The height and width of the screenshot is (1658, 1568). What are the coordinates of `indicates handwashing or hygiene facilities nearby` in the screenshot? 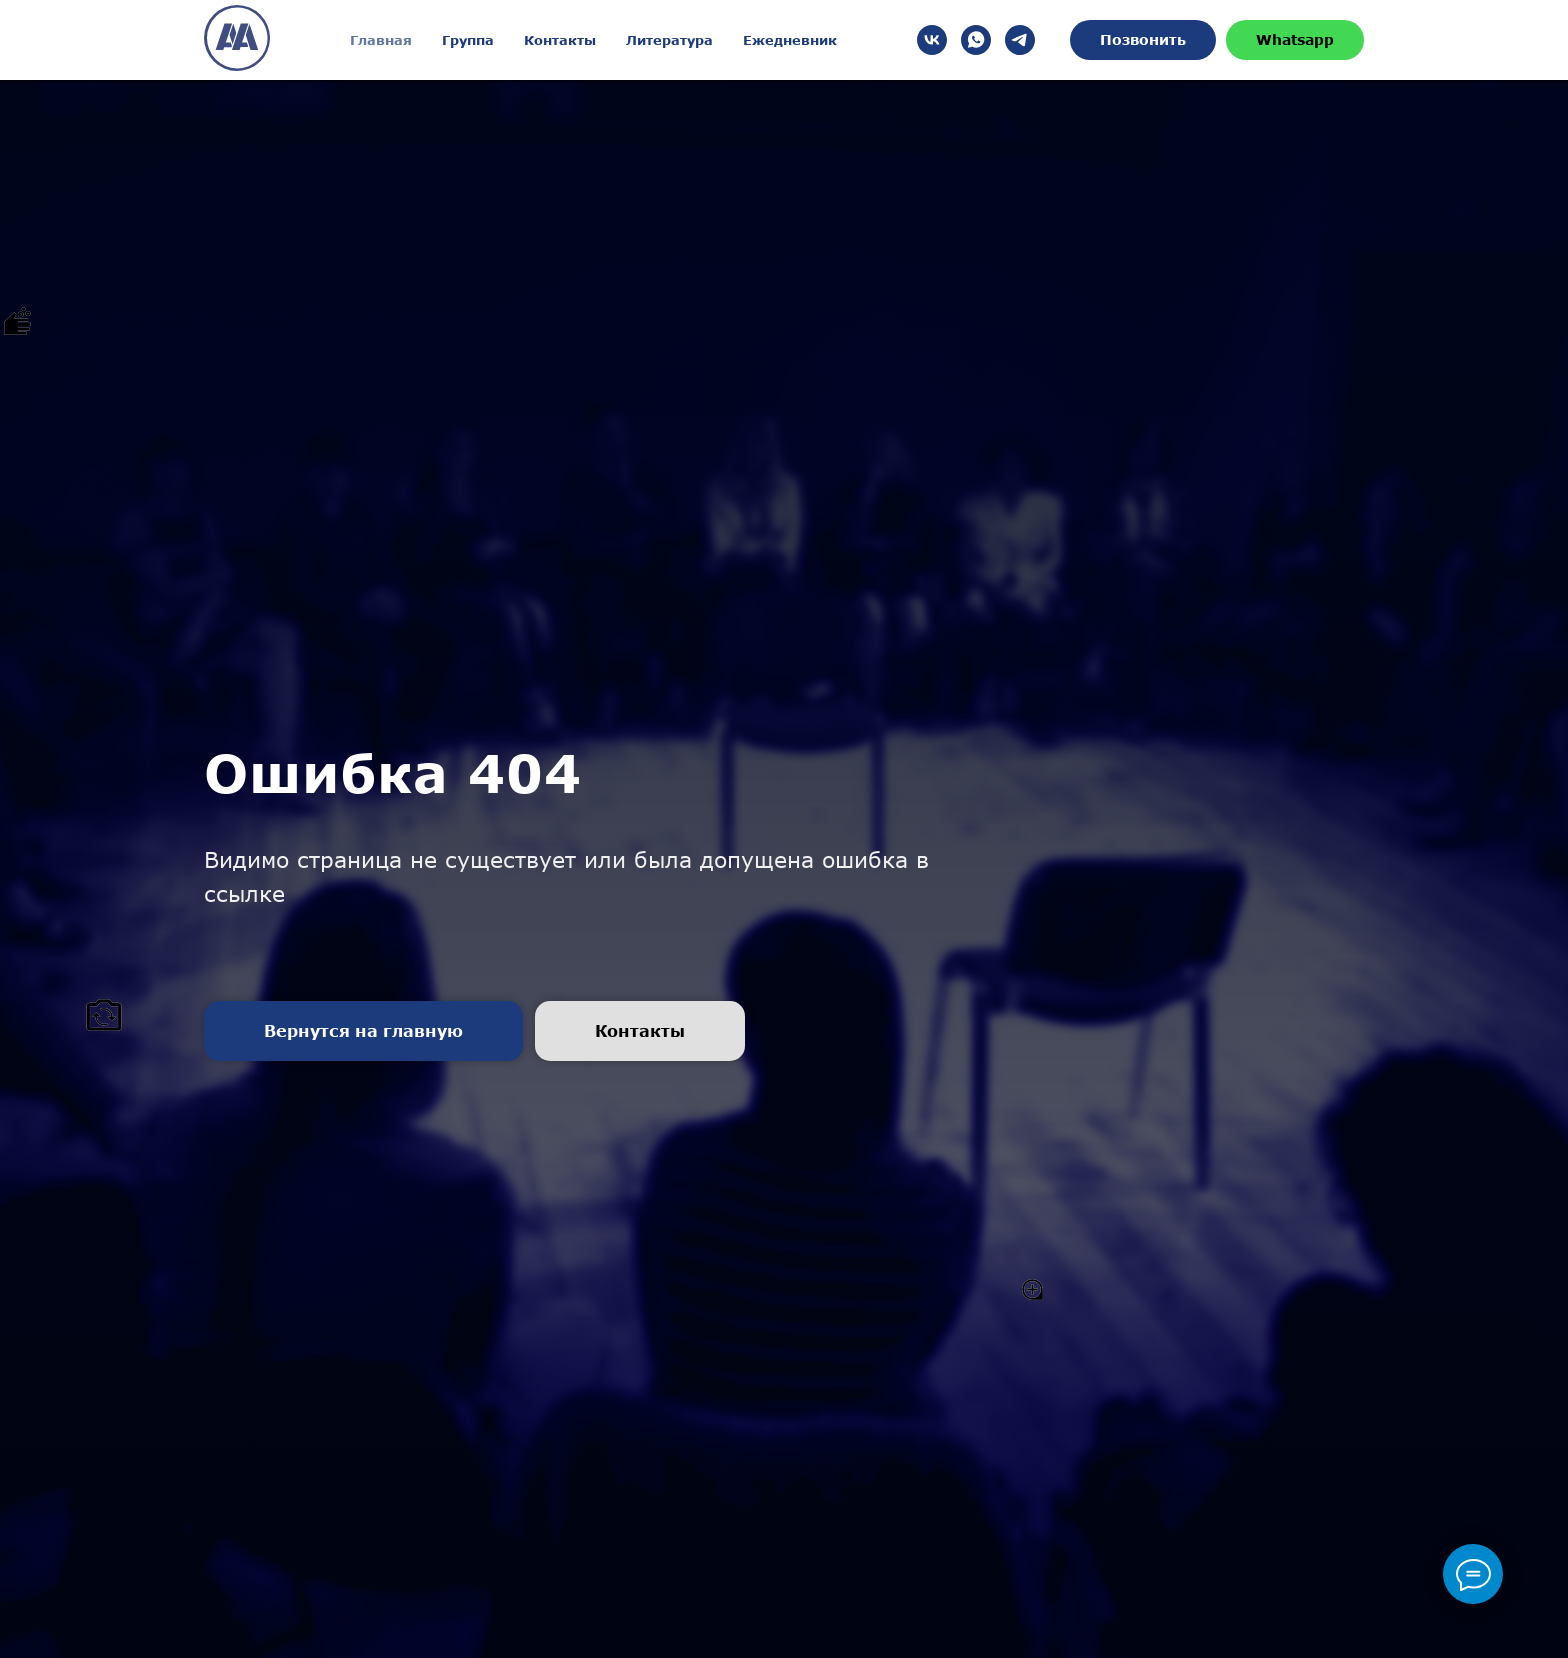 It's located at (18, 321).